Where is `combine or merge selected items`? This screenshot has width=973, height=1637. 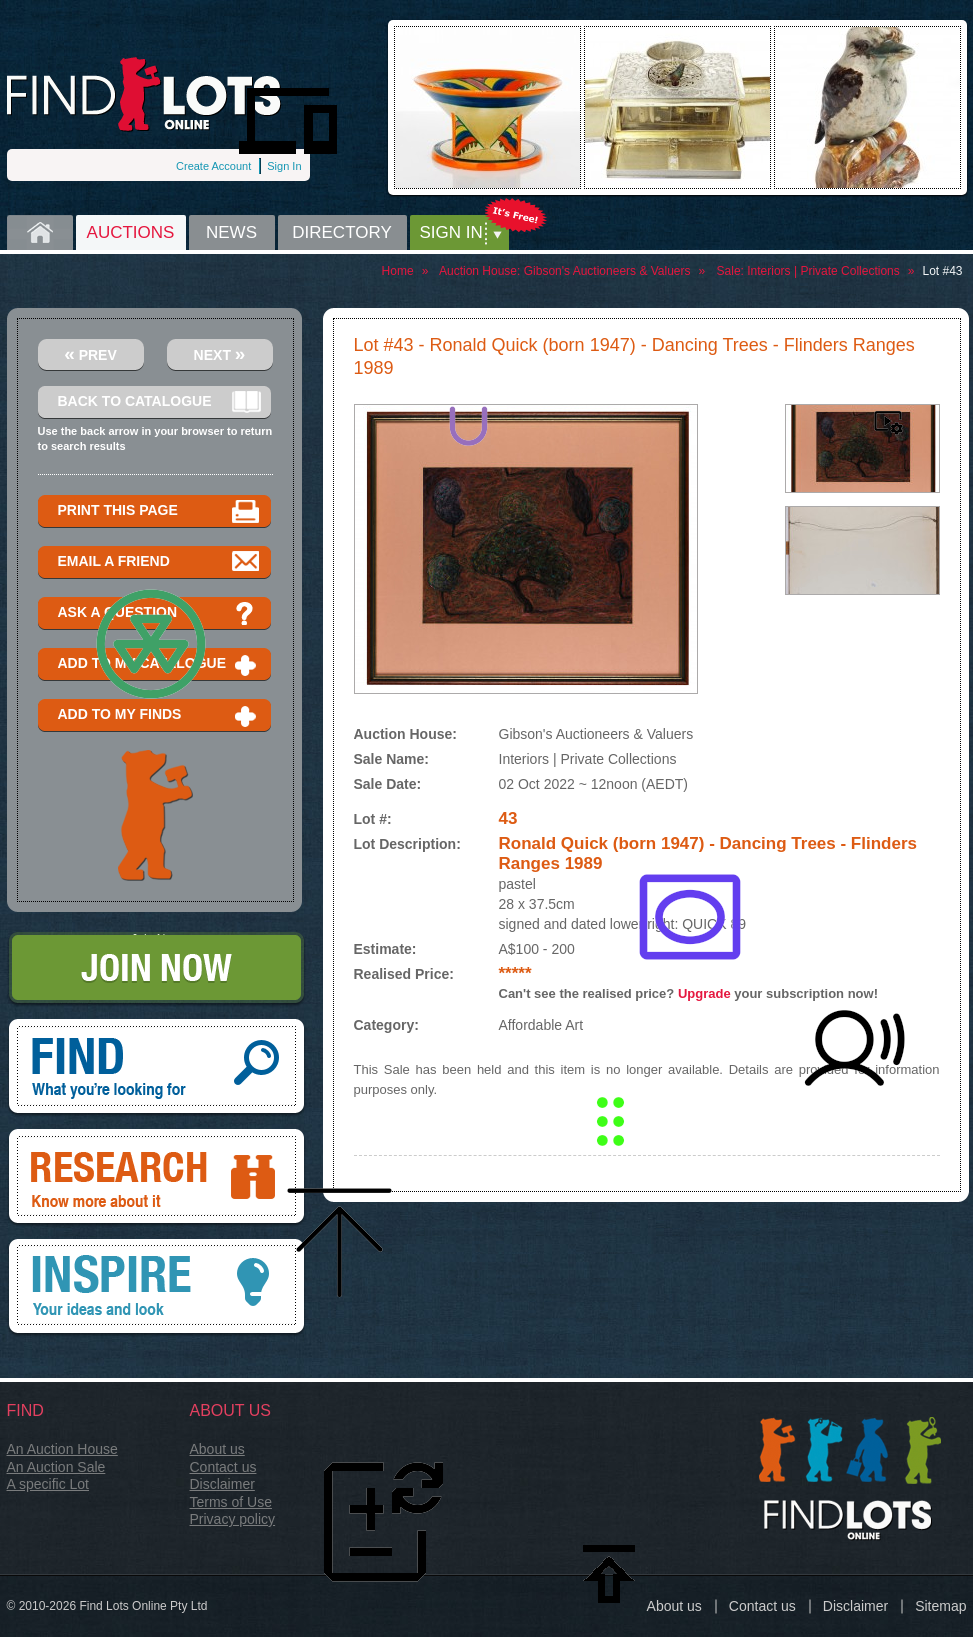 combine or merge selected items is located at coordinates (468, 423).